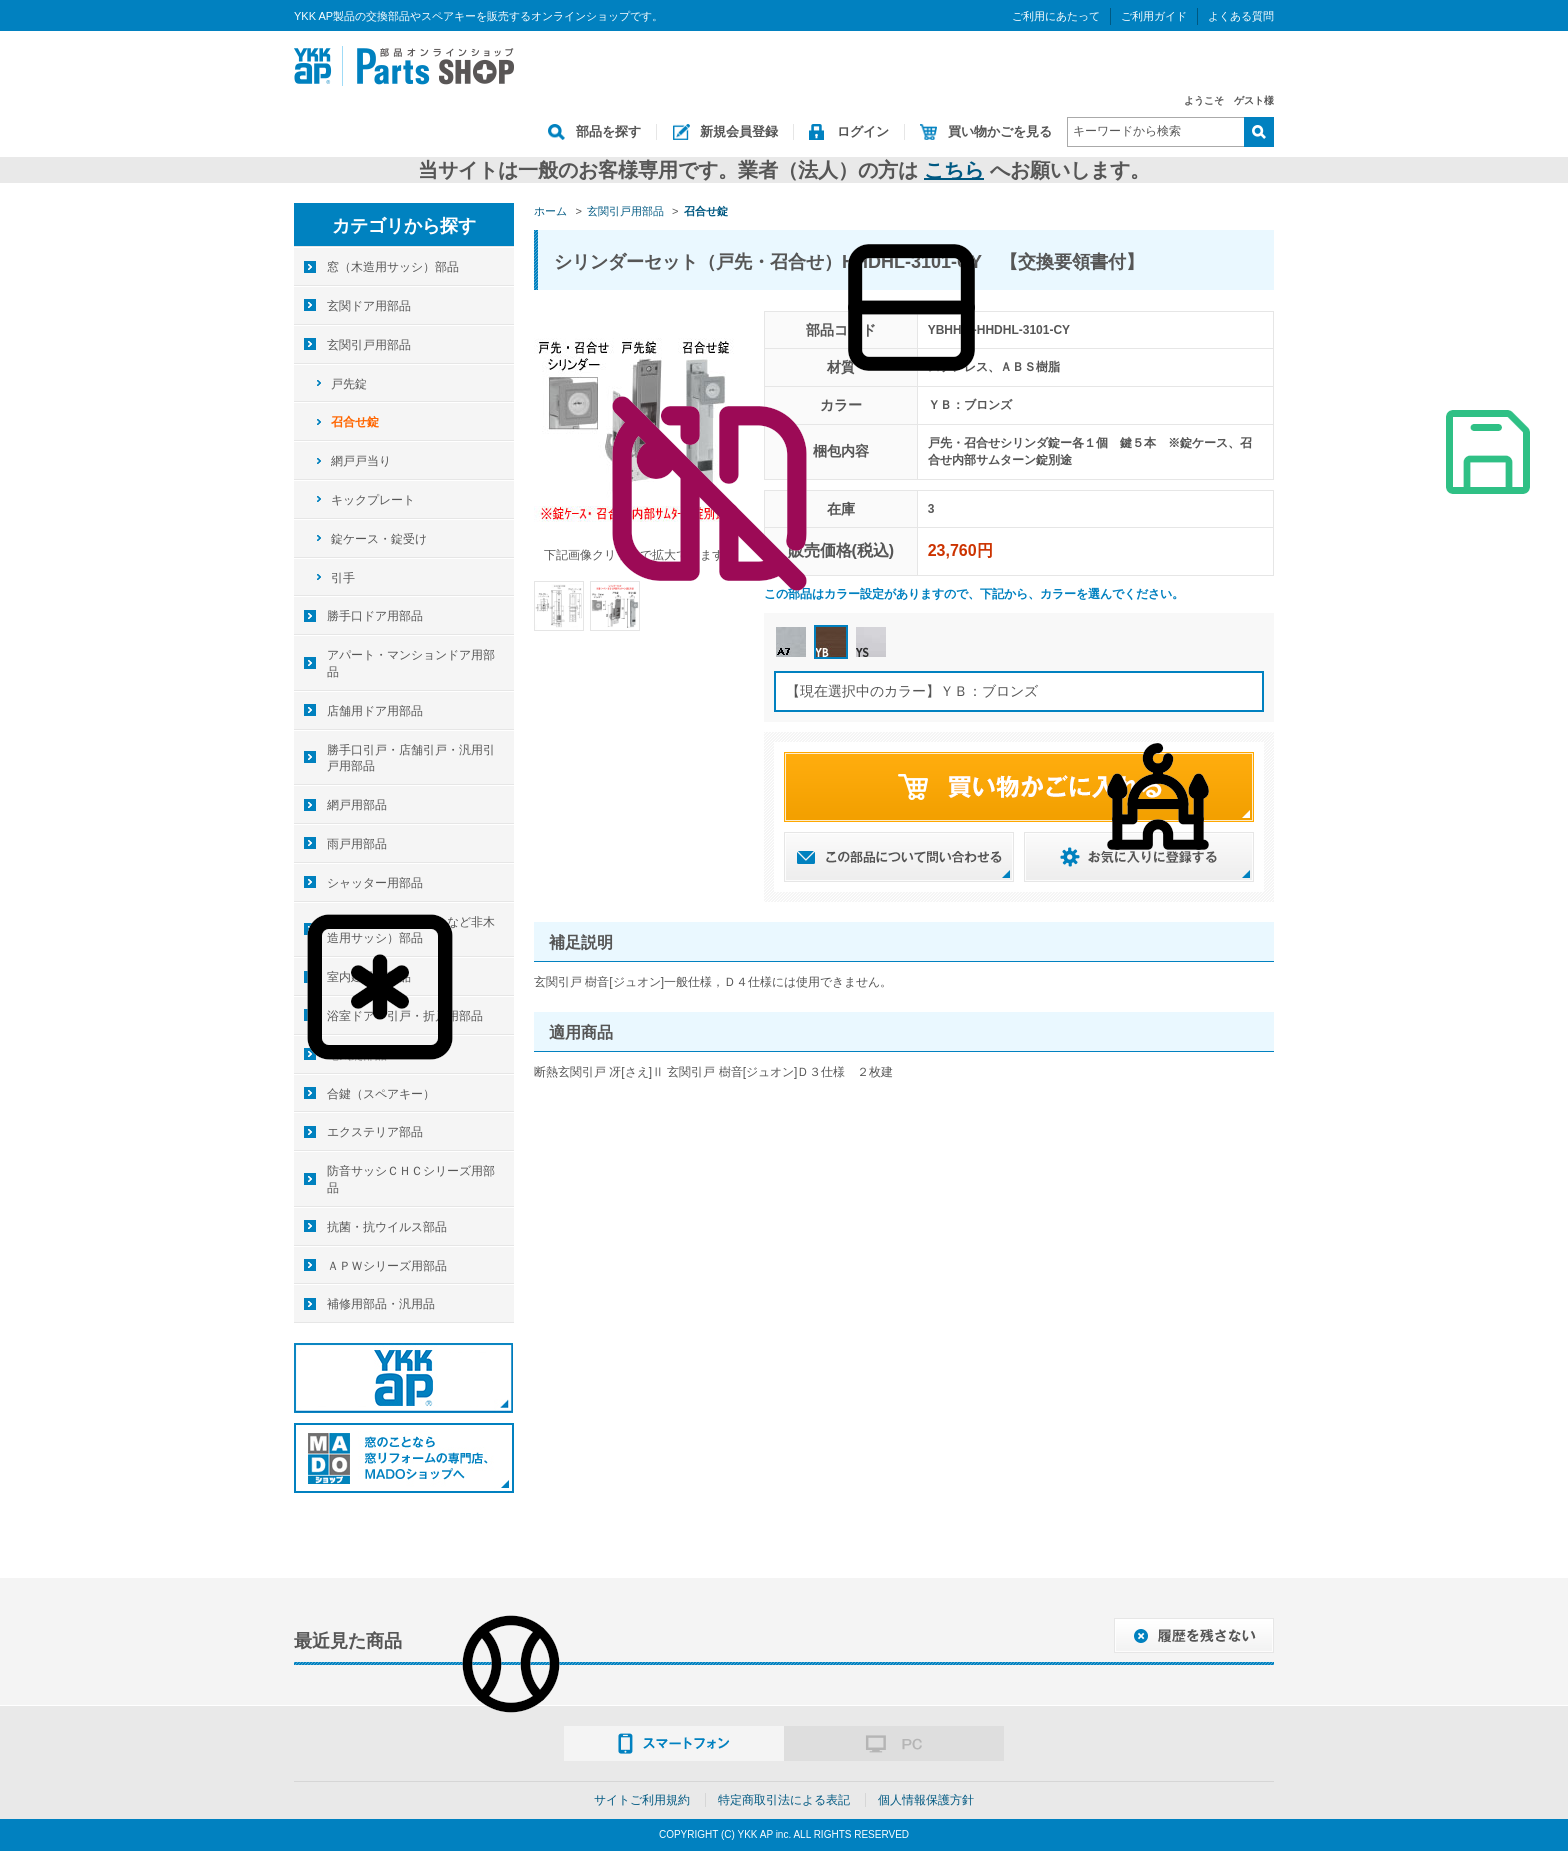  What do you see at coordinates (380, 987) in the screenshot?
I see `enter a password or passcode field` at bounding box center [380, 987].